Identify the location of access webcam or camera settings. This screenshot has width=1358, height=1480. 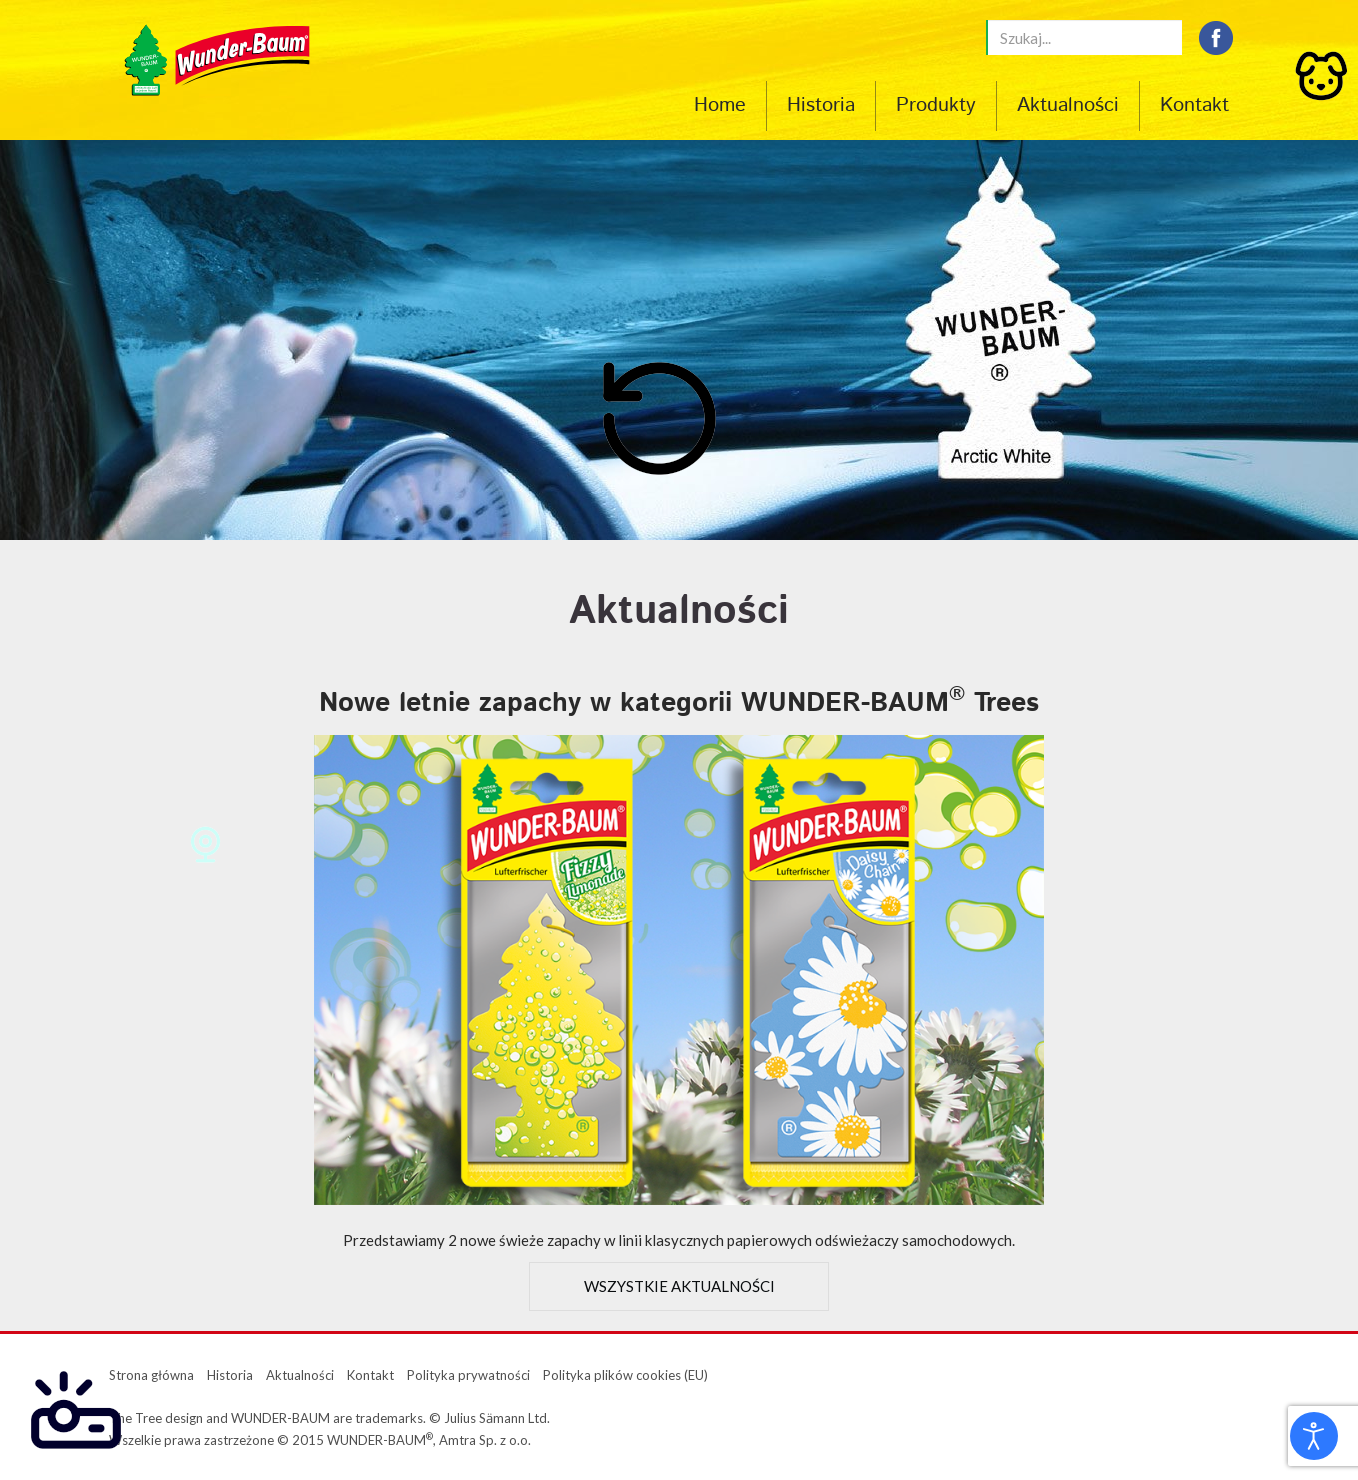
(205, 844).